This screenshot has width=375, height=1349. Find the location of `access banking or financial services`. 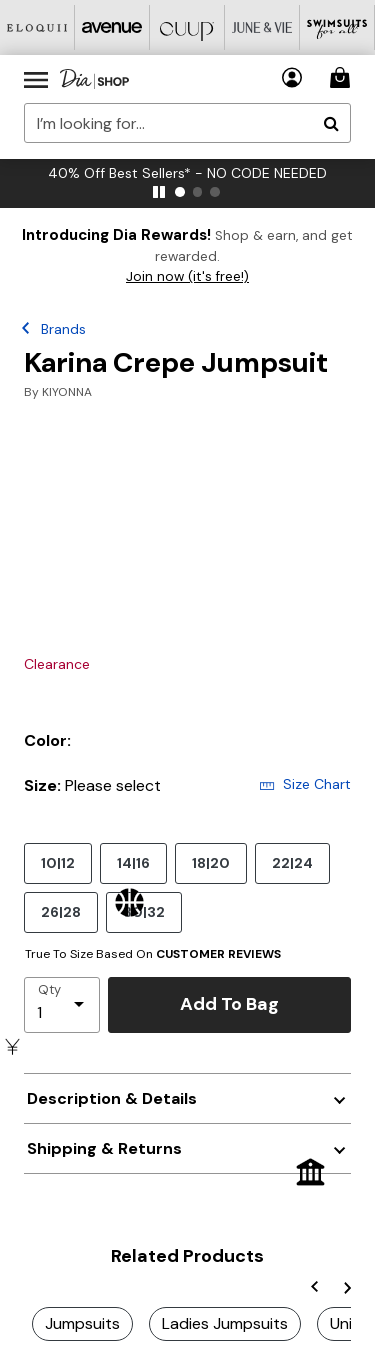

access banking or financial services is located at coordinates (310, 1171).